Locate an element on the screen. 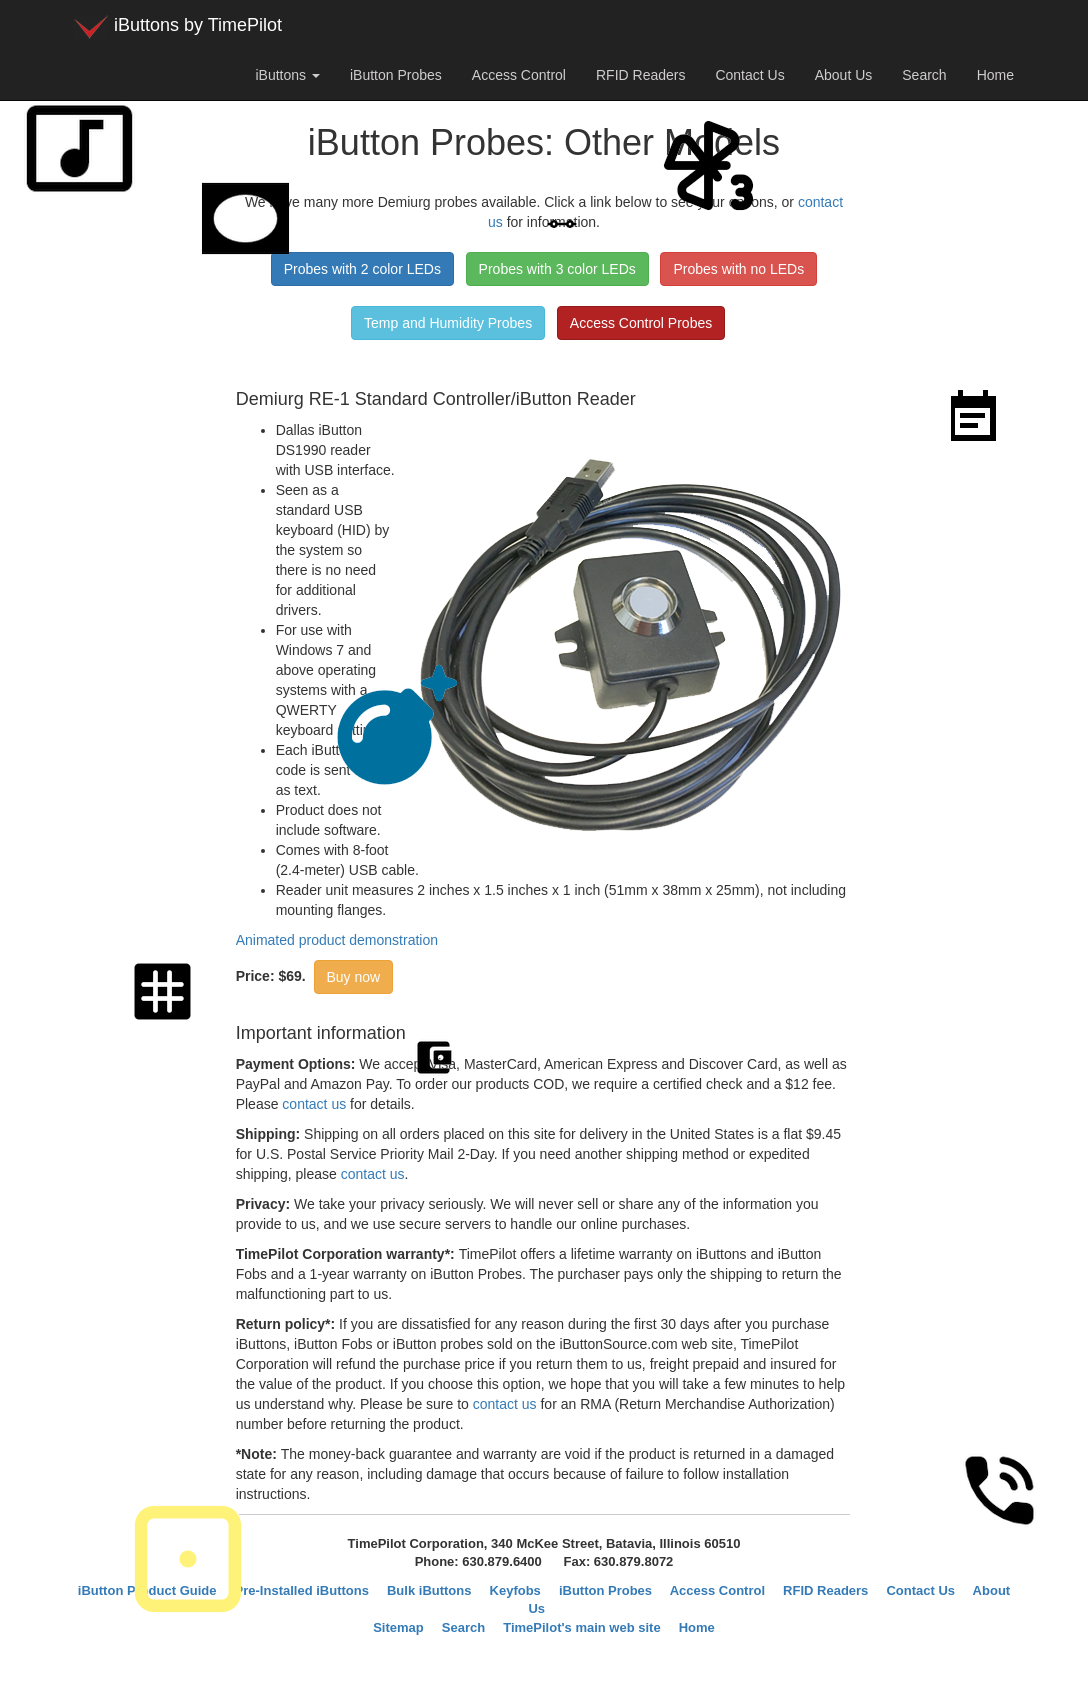 The width and height of the screenshot is (1088, 1707). view event details or notes is located at coordinates (973, 418).